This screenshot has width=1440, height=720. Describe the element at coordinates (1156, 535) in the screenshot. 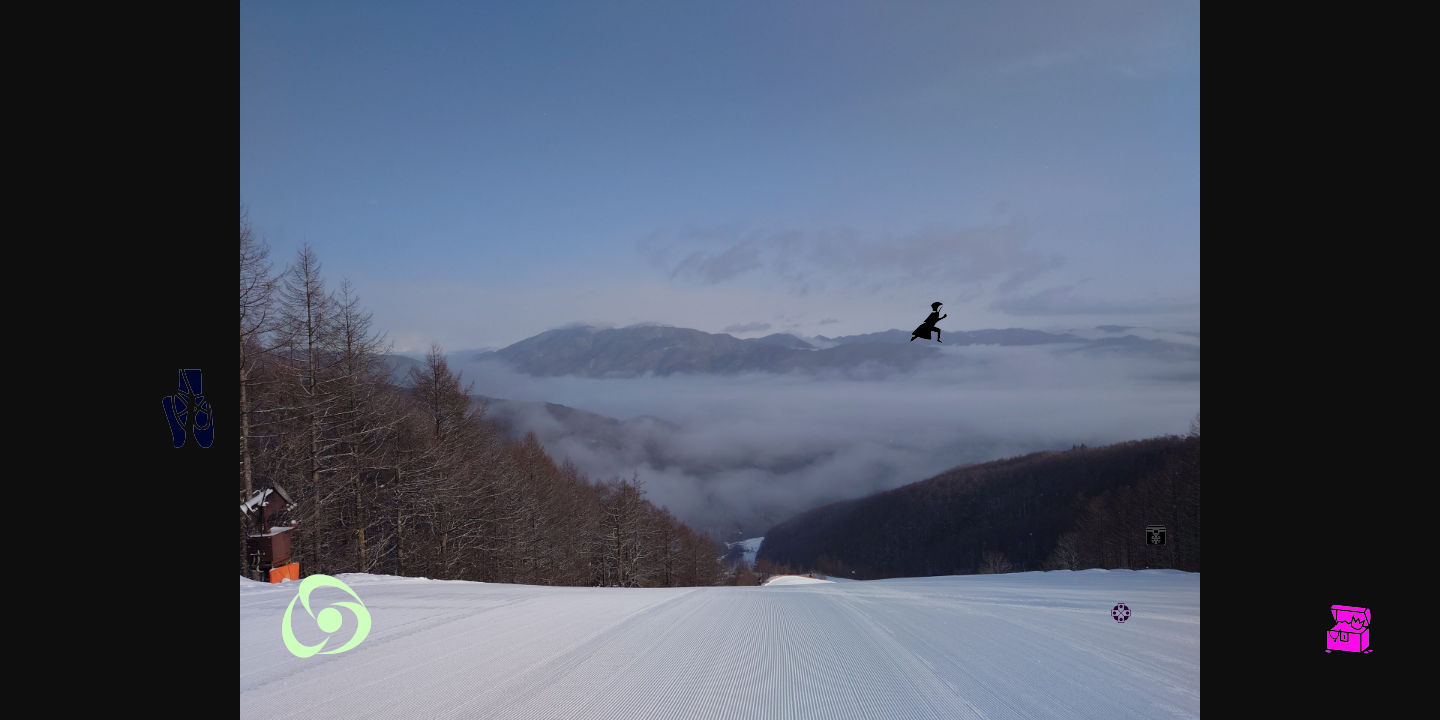

I see `access cooling or refrigeration settings` at that location.